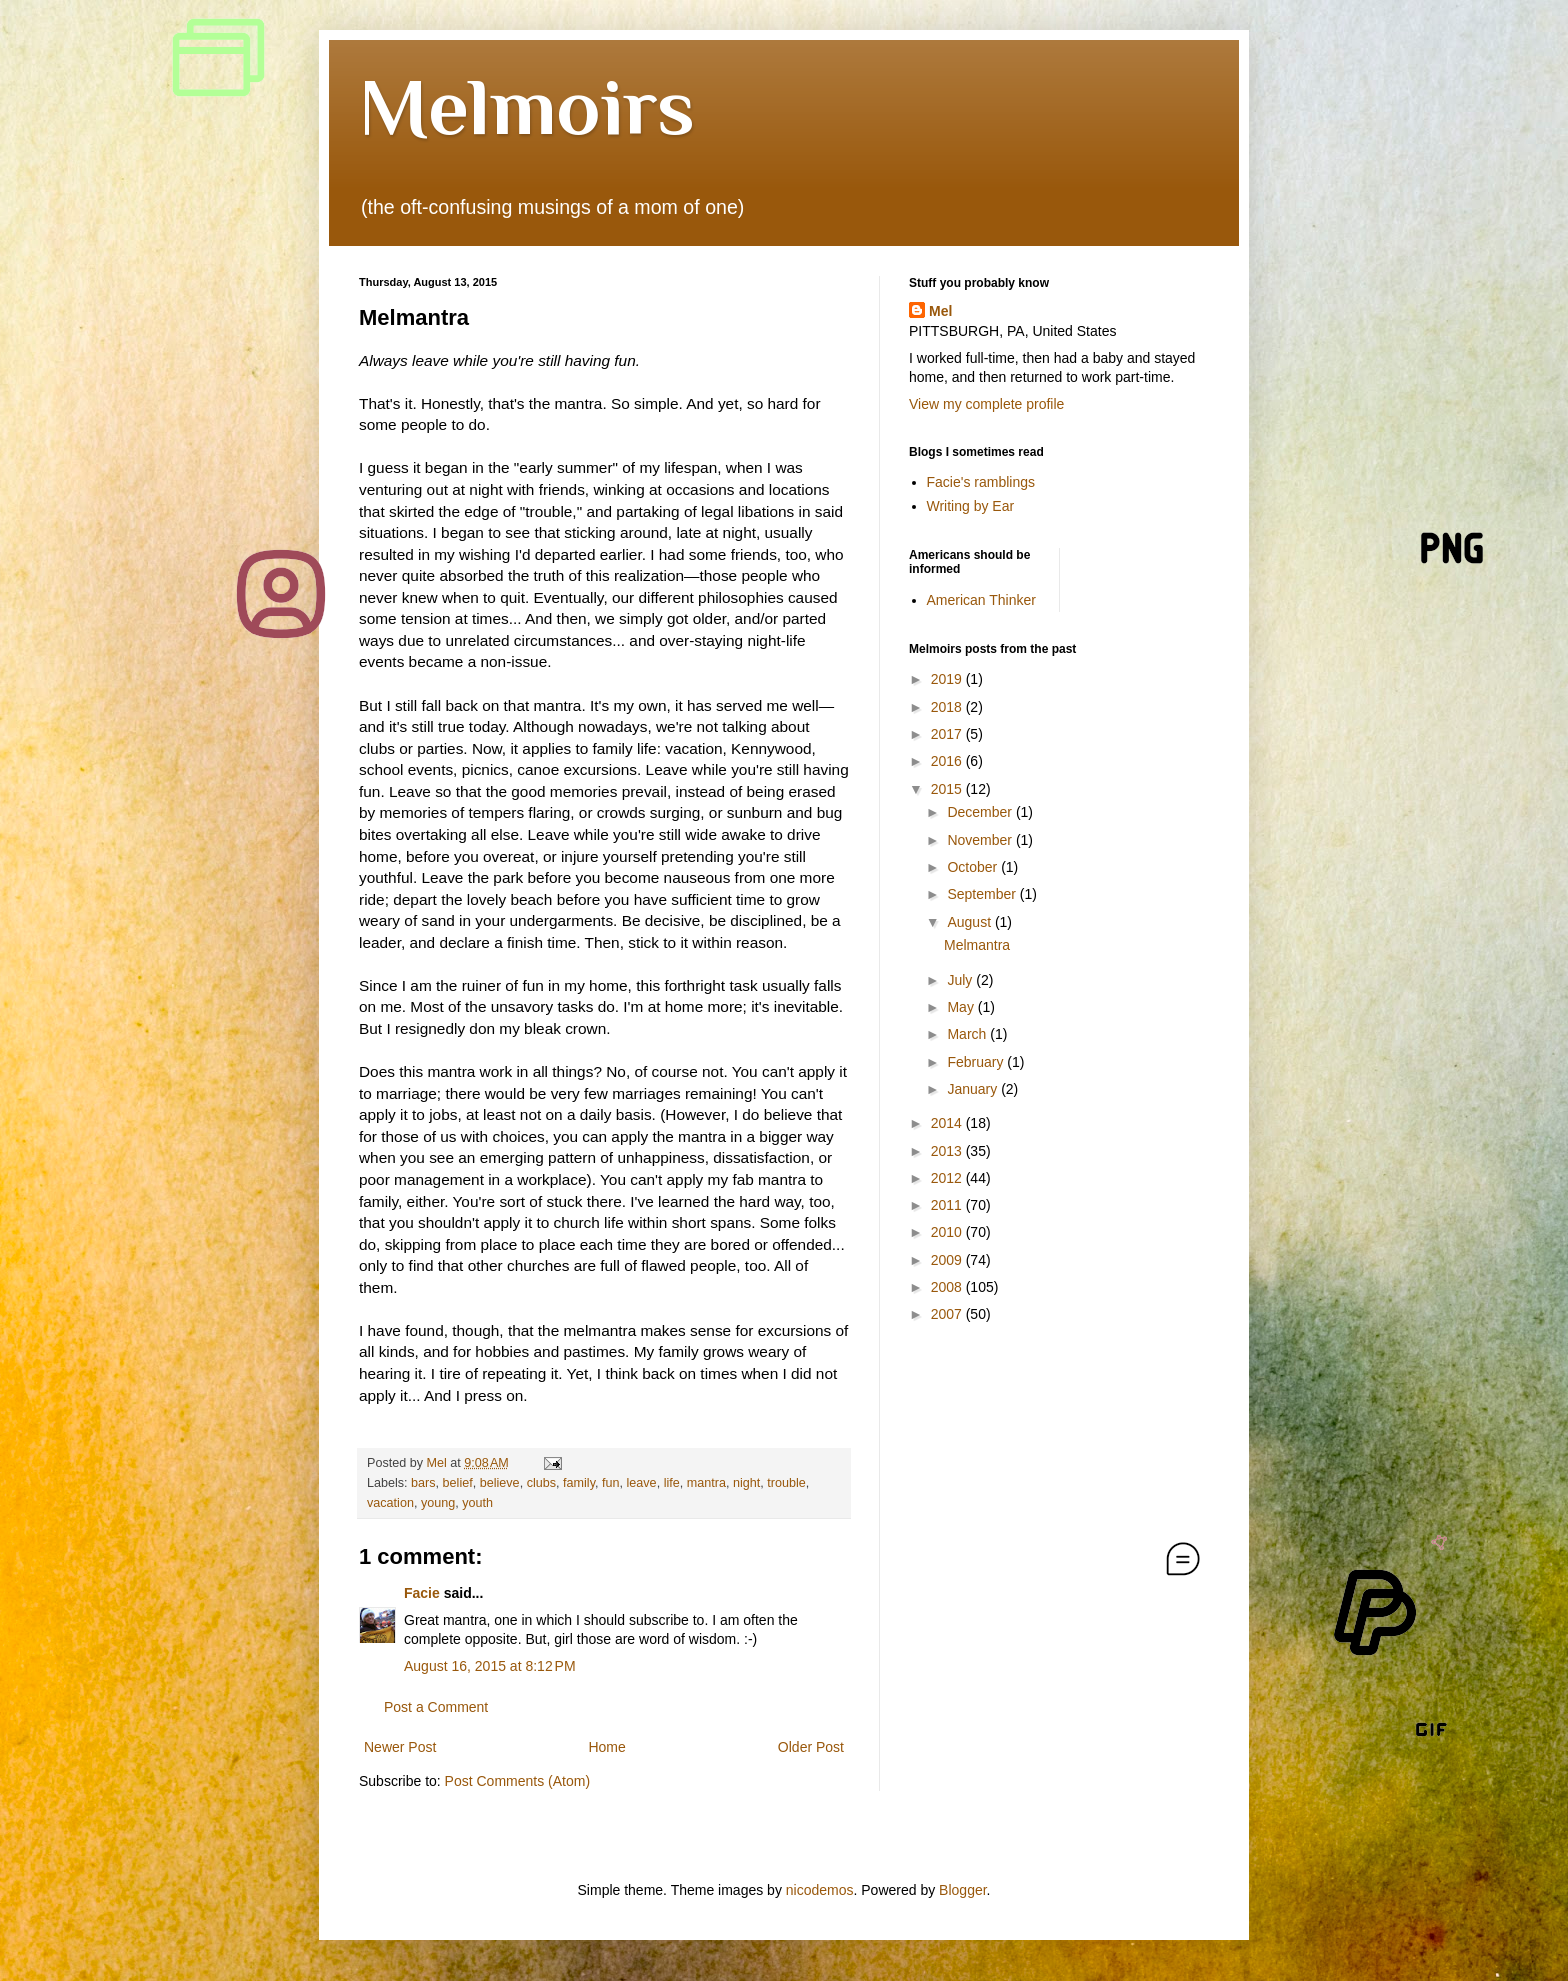 Image resolution: width=1568 pixels, height=1981 pixels. Describe the element at coordinates (1431, 1729) in the screenshot. I see `insert a gif into your message` at that location.